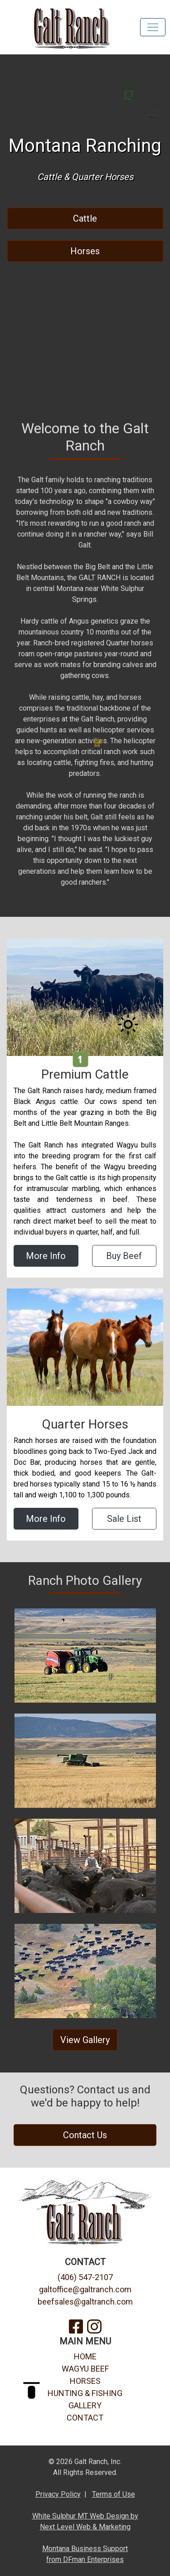 The image size is (170, 2576). Describe the element at coordinates (80, 1059) in the screenshot. I see `indicates step one in a numbered sequence` at that location.